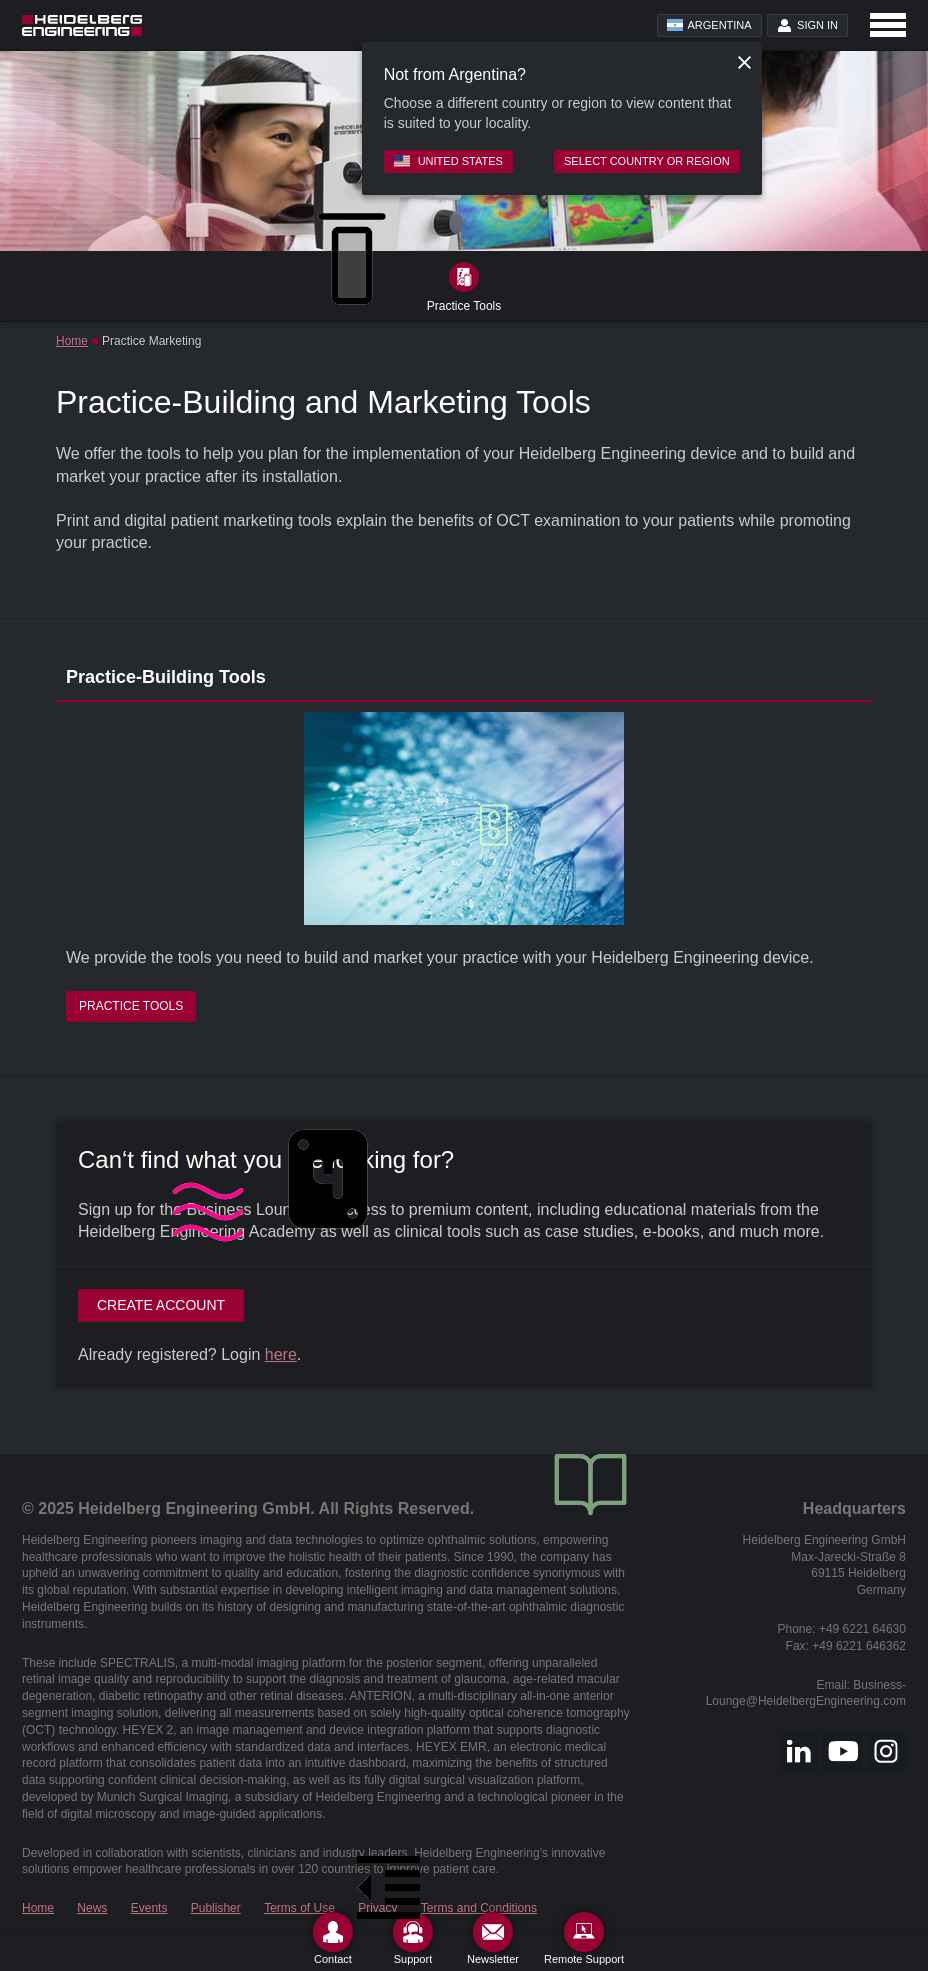 The height and width of the screenshot is (1971, 928). What do you see at coordinates (328, 1179) in the screenshot?
I see `a four of clubs playing card` at bounding box center [328, 1179].